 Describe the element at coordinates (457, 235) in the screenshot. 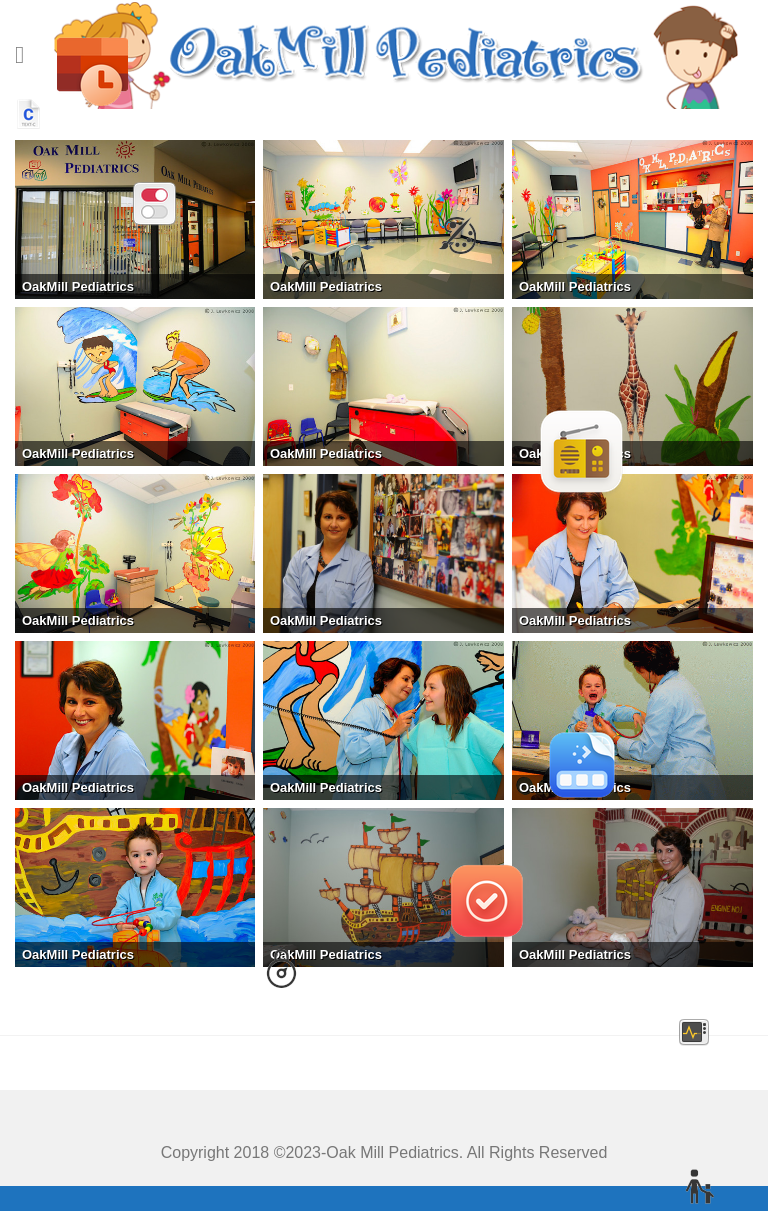

I see `open graphics or drawing applications` at that location.